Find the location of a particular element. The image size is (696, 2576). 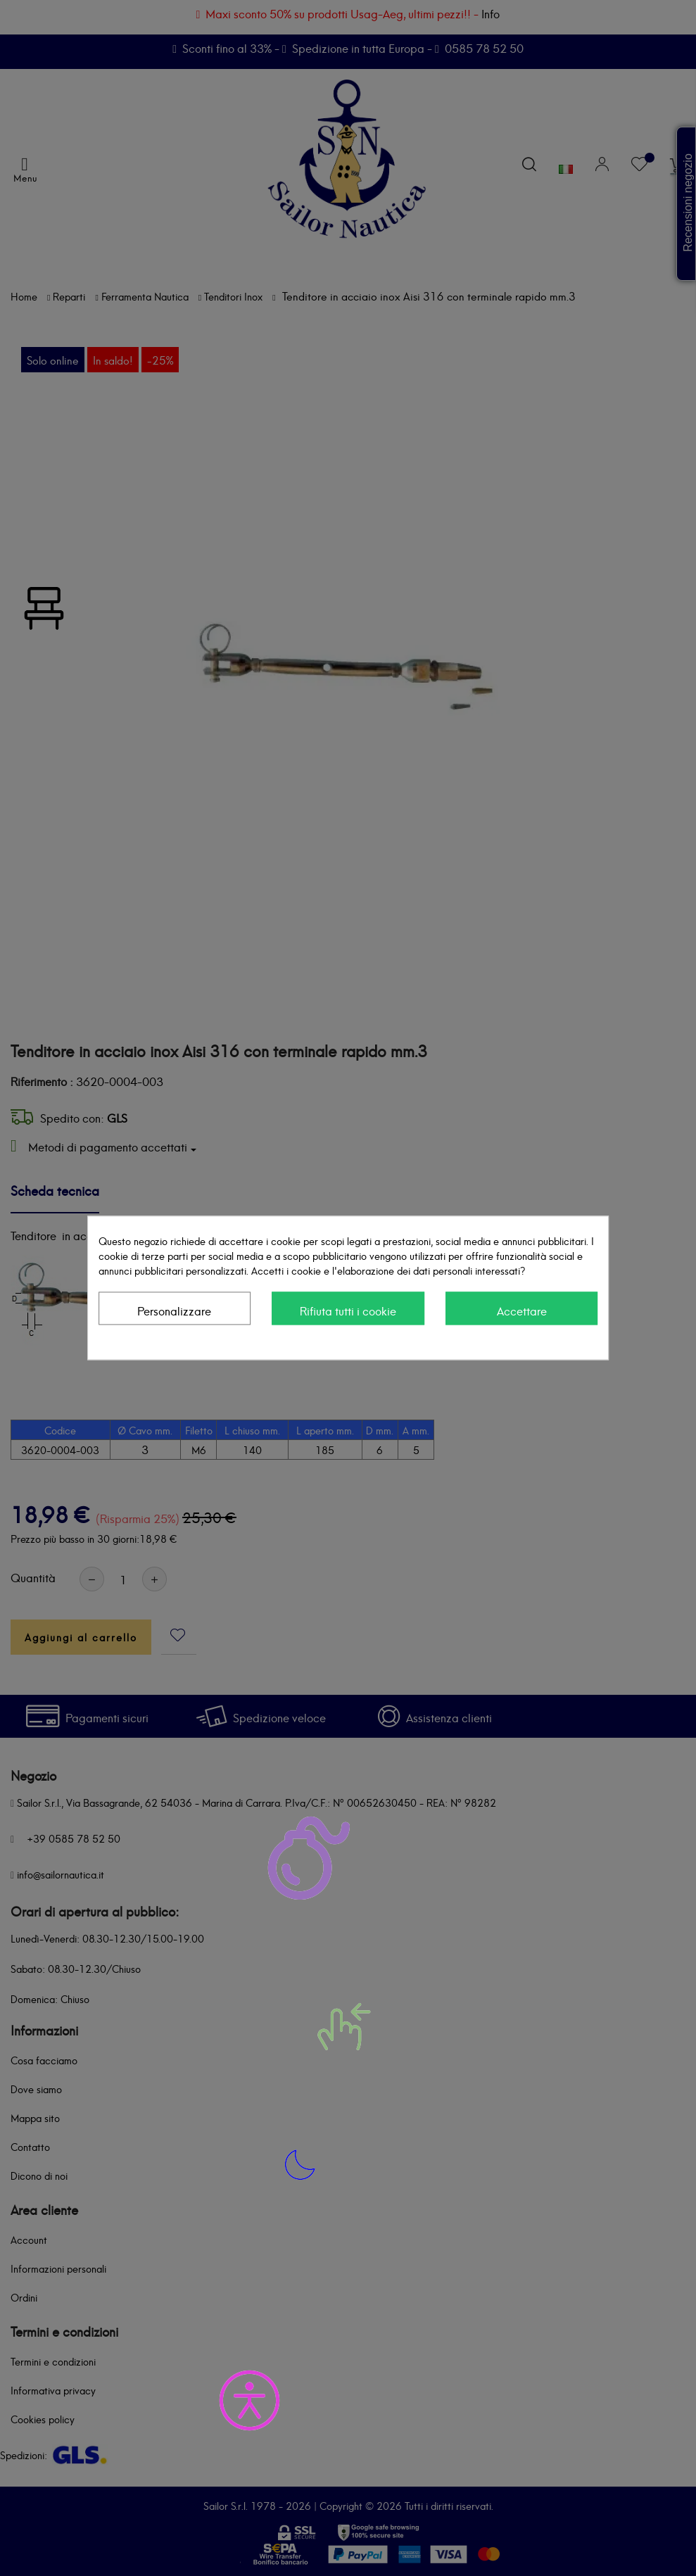

toggle dark mode or night theme is located at coordinates (299, 2166).